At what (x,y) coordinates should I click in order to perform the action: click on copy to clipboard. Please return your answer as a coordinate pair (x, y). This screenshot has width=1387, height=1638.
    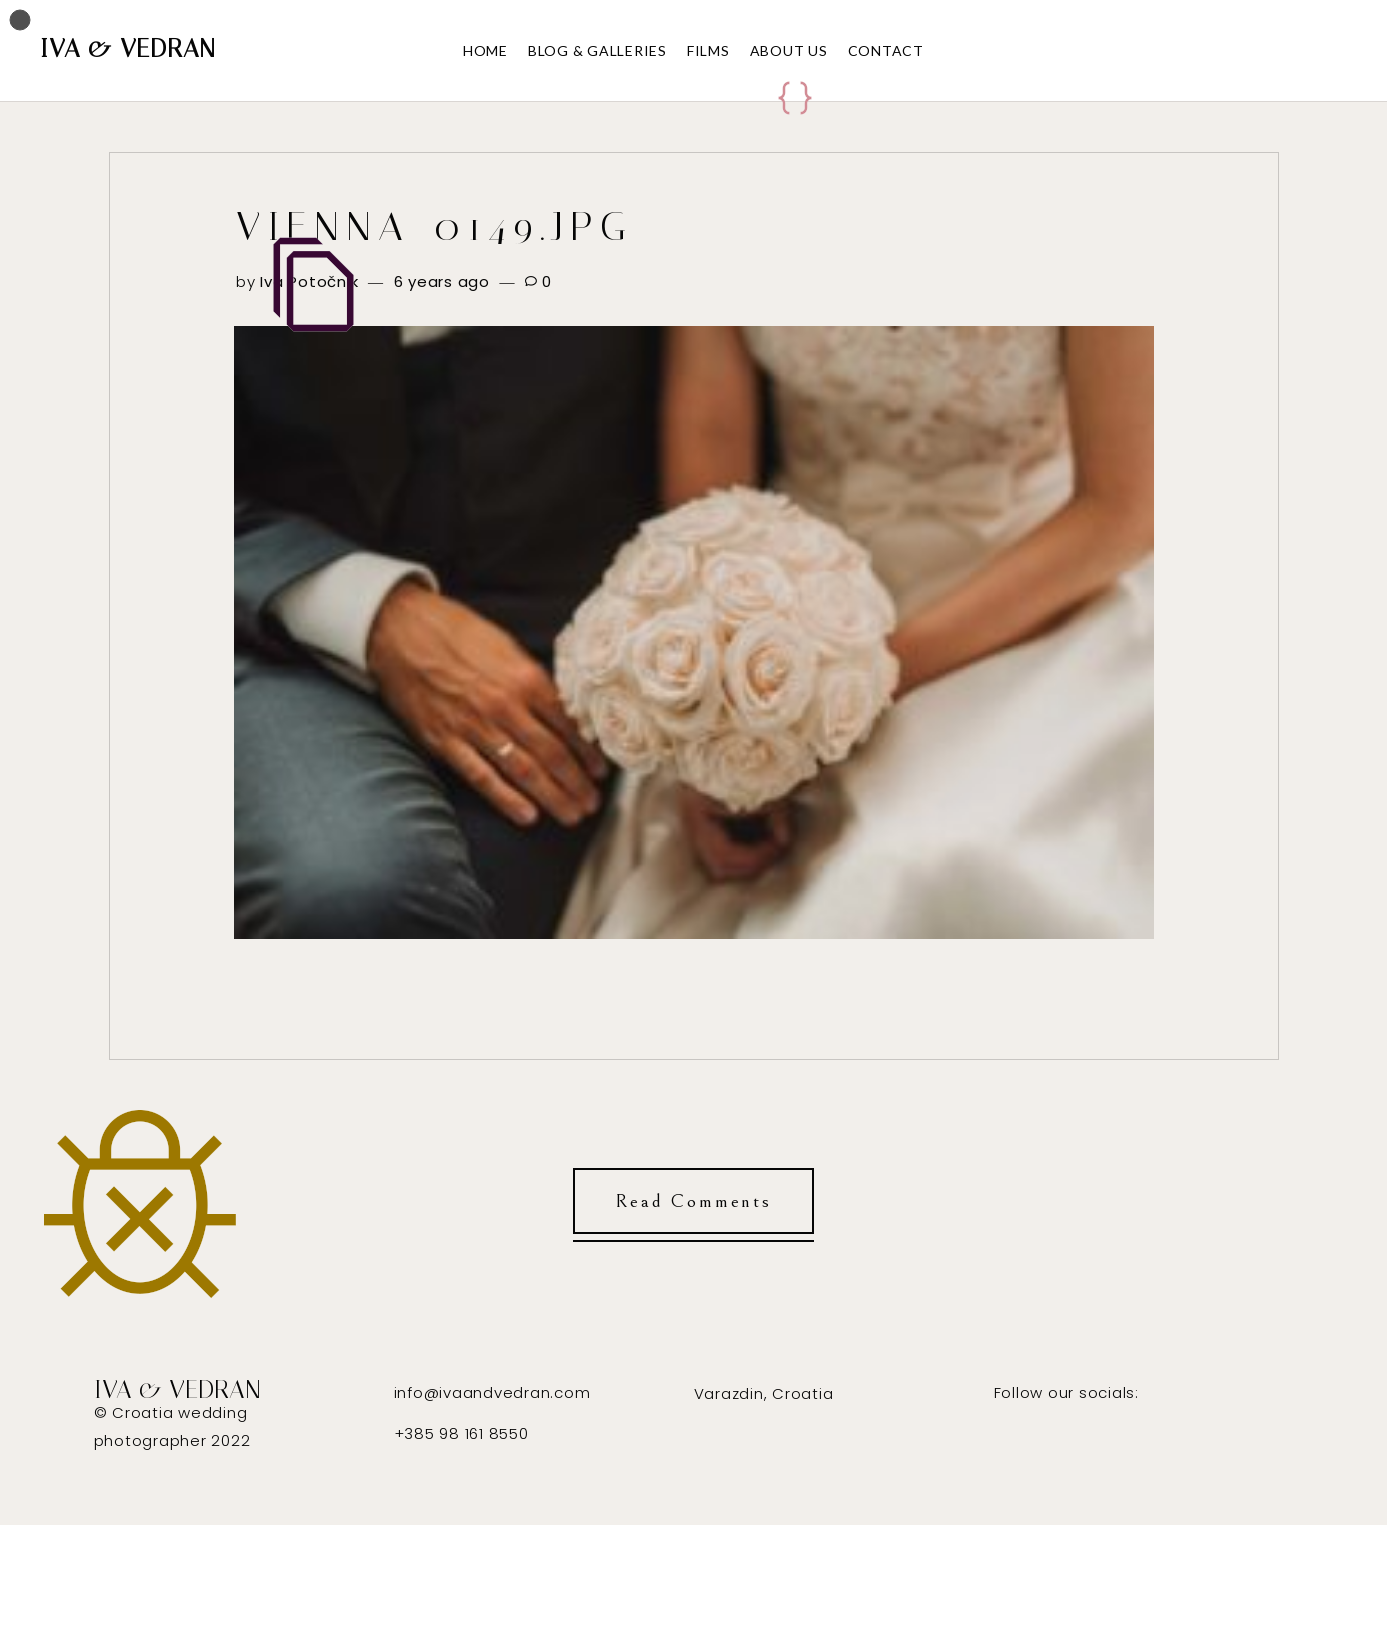
    Looking at the image, I should click on (313, 284).